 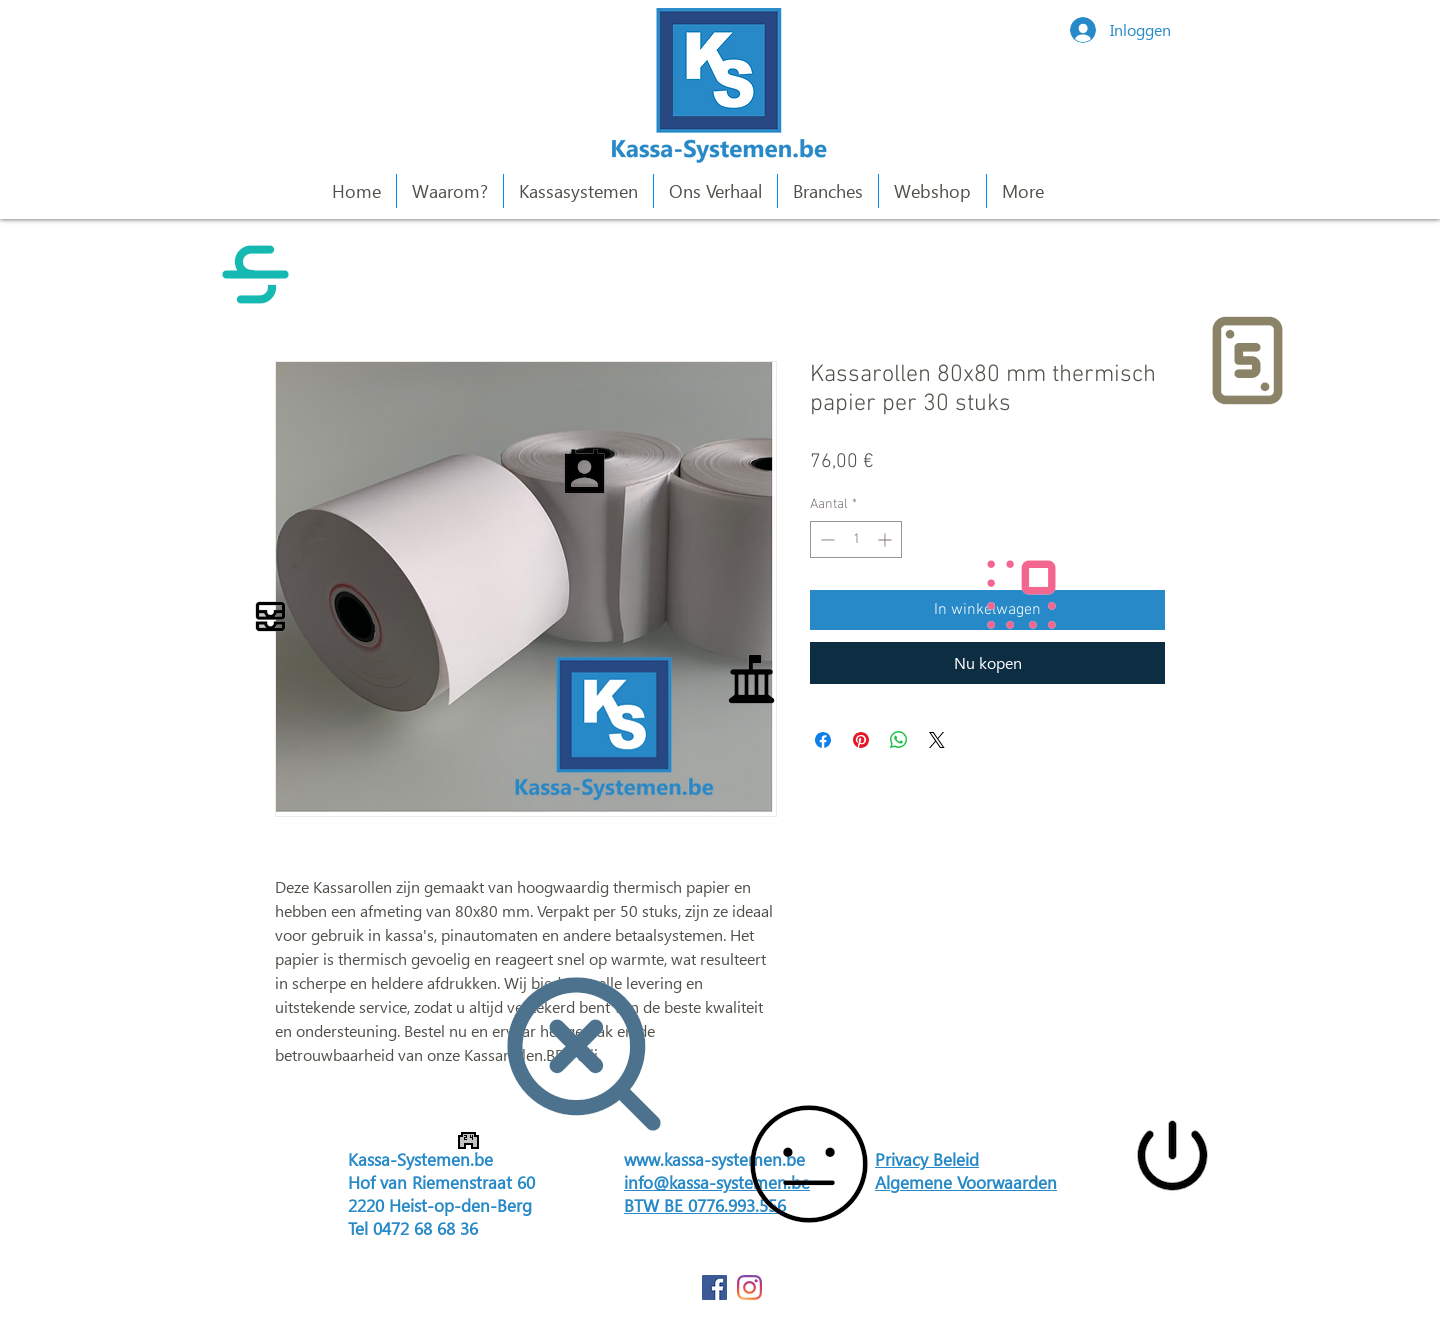 What do you see at coordinates (270, 616) in the screenshot?
I see `view all inboxes` at bounding box center [270, 616].